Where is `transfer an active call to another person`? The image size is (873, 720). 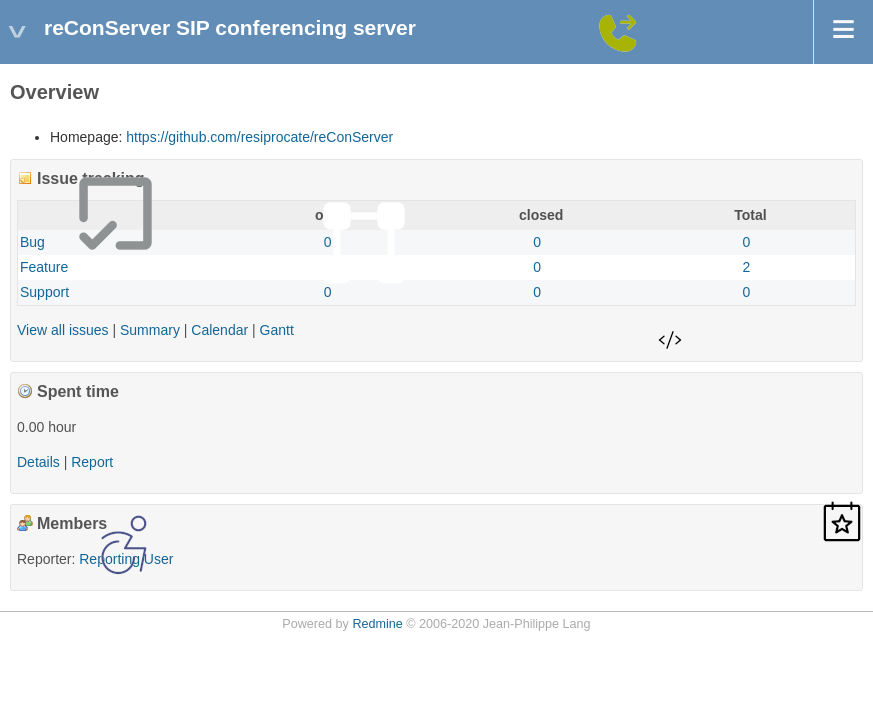
transfer an active call to another person is located at coordinates (618, 32).